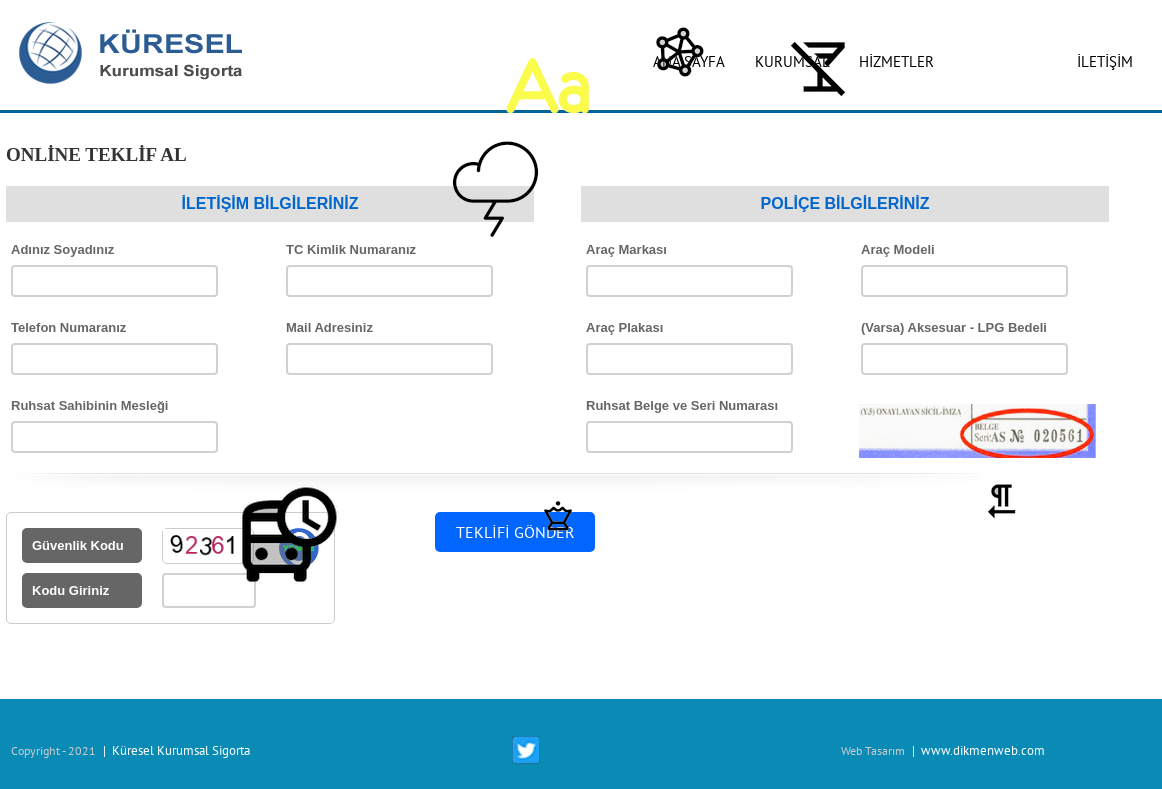 The image size is (1162, 789). Describe the element at coordinates (495, 187) in the screenshot. I see `indicates thunderstorm or severe weather conditions` at that location.